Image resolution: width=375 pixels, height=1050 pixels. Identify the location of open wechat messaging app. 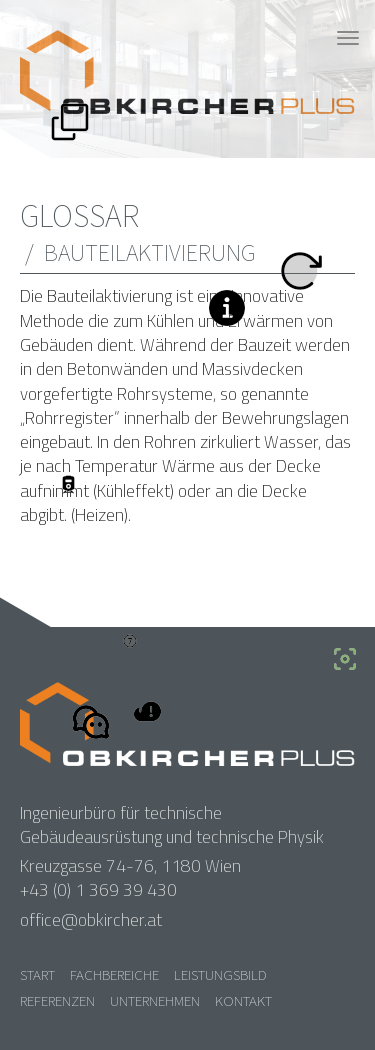
(91, 722).